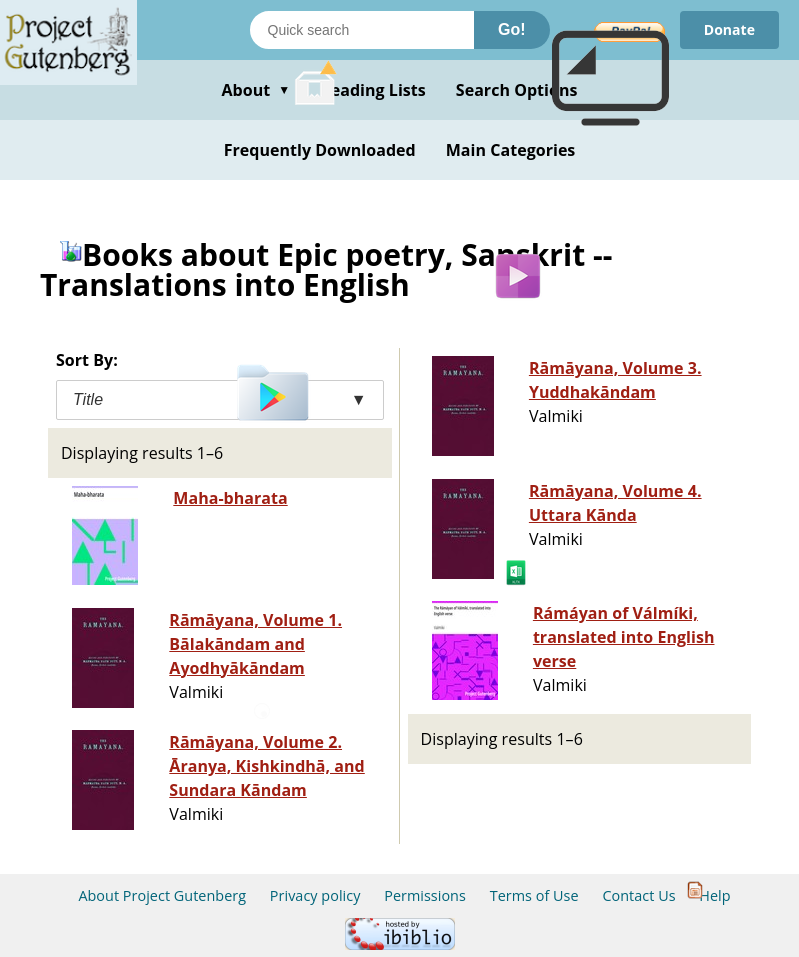 This screenshot has width=799, height=957. I want to click on change desktop wallpaper settings, so click(610, 74).